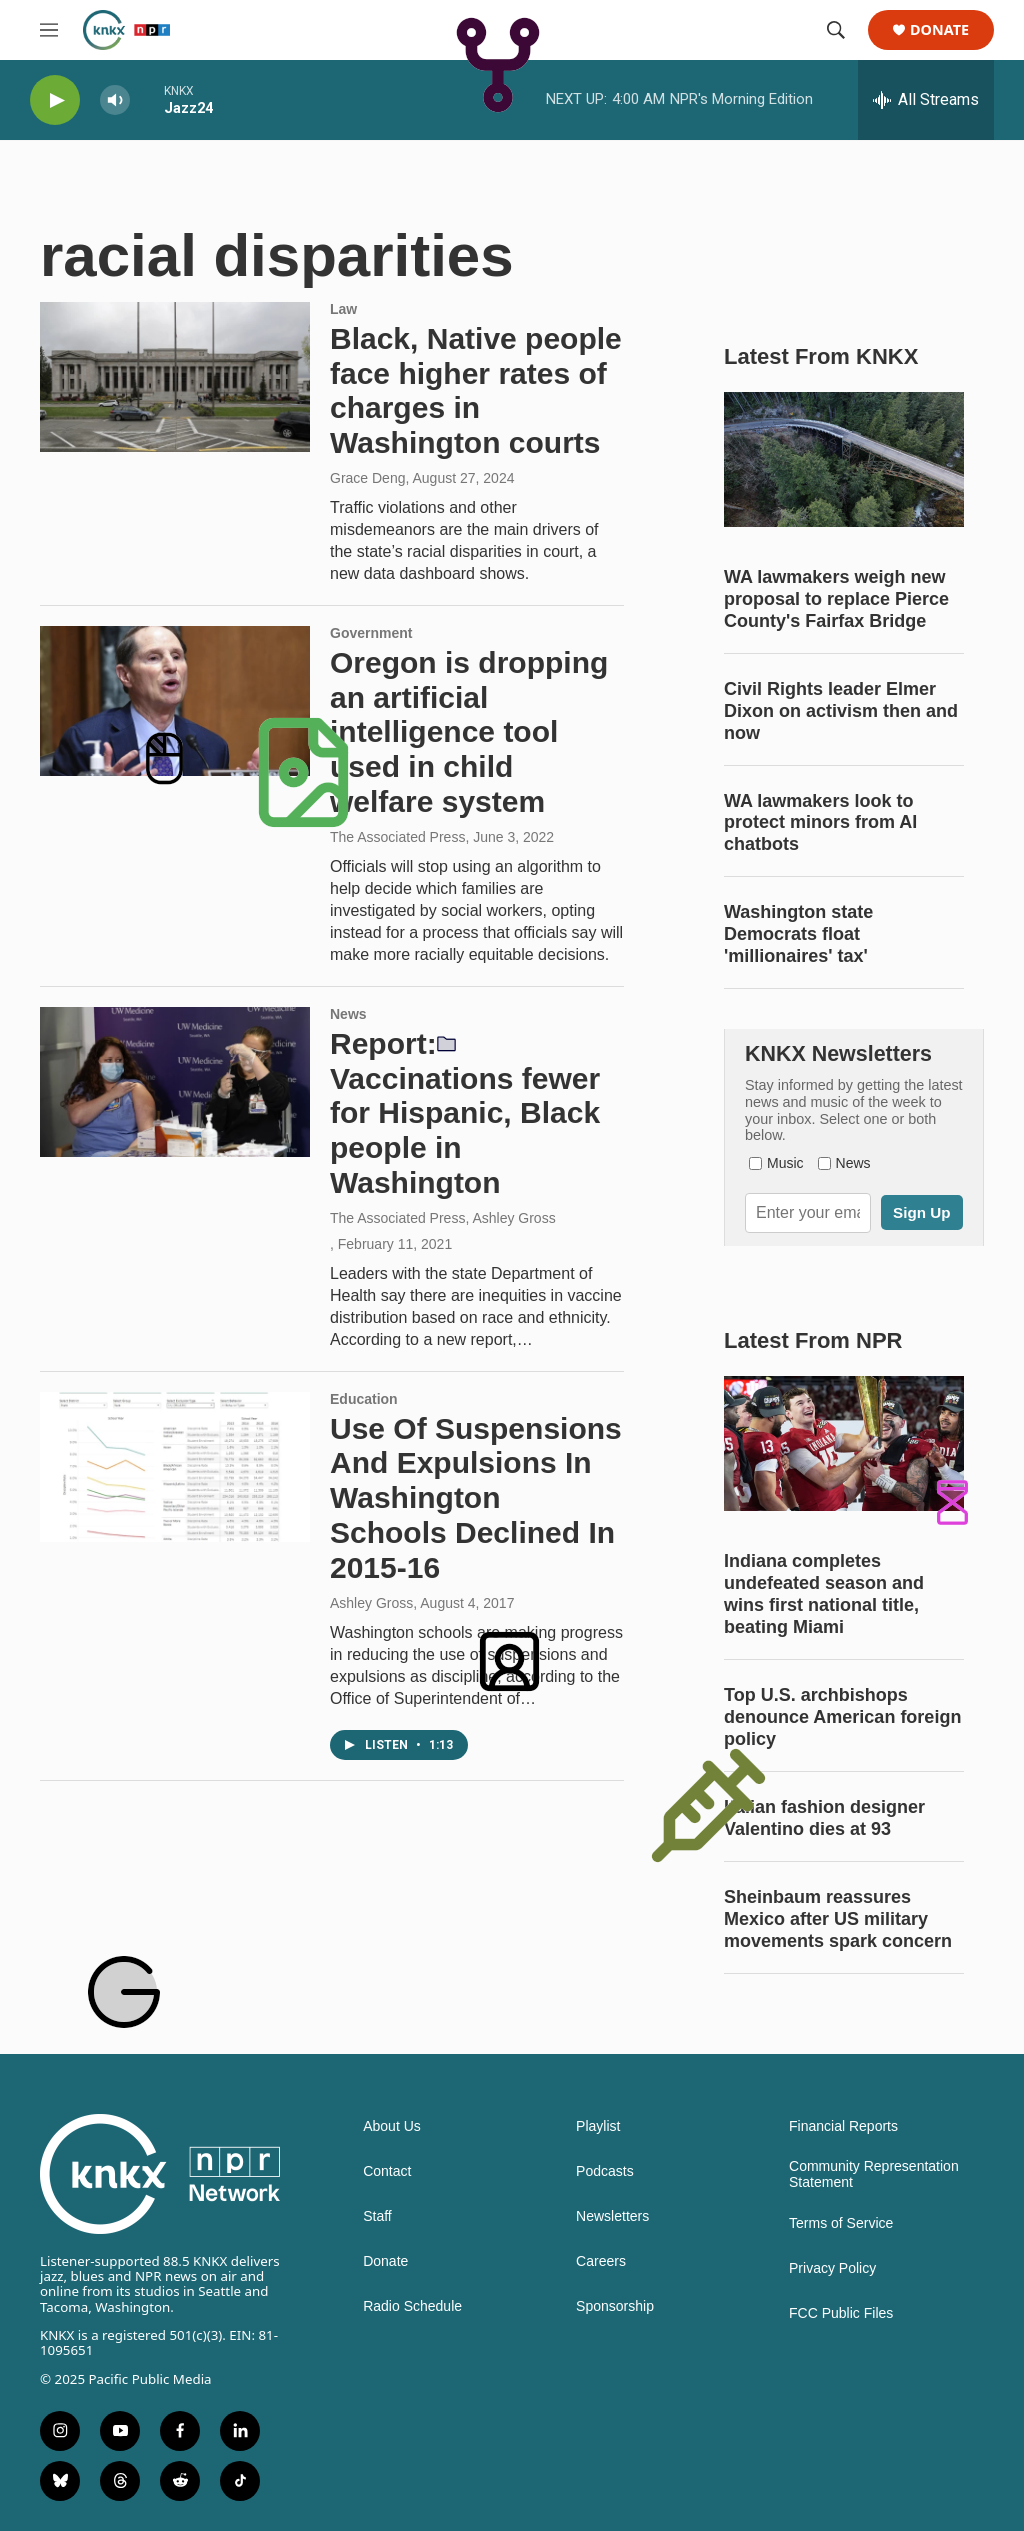 This screenshot has height=2531, width=1024. I want to click on view code branches or forks, so click(498, 65).